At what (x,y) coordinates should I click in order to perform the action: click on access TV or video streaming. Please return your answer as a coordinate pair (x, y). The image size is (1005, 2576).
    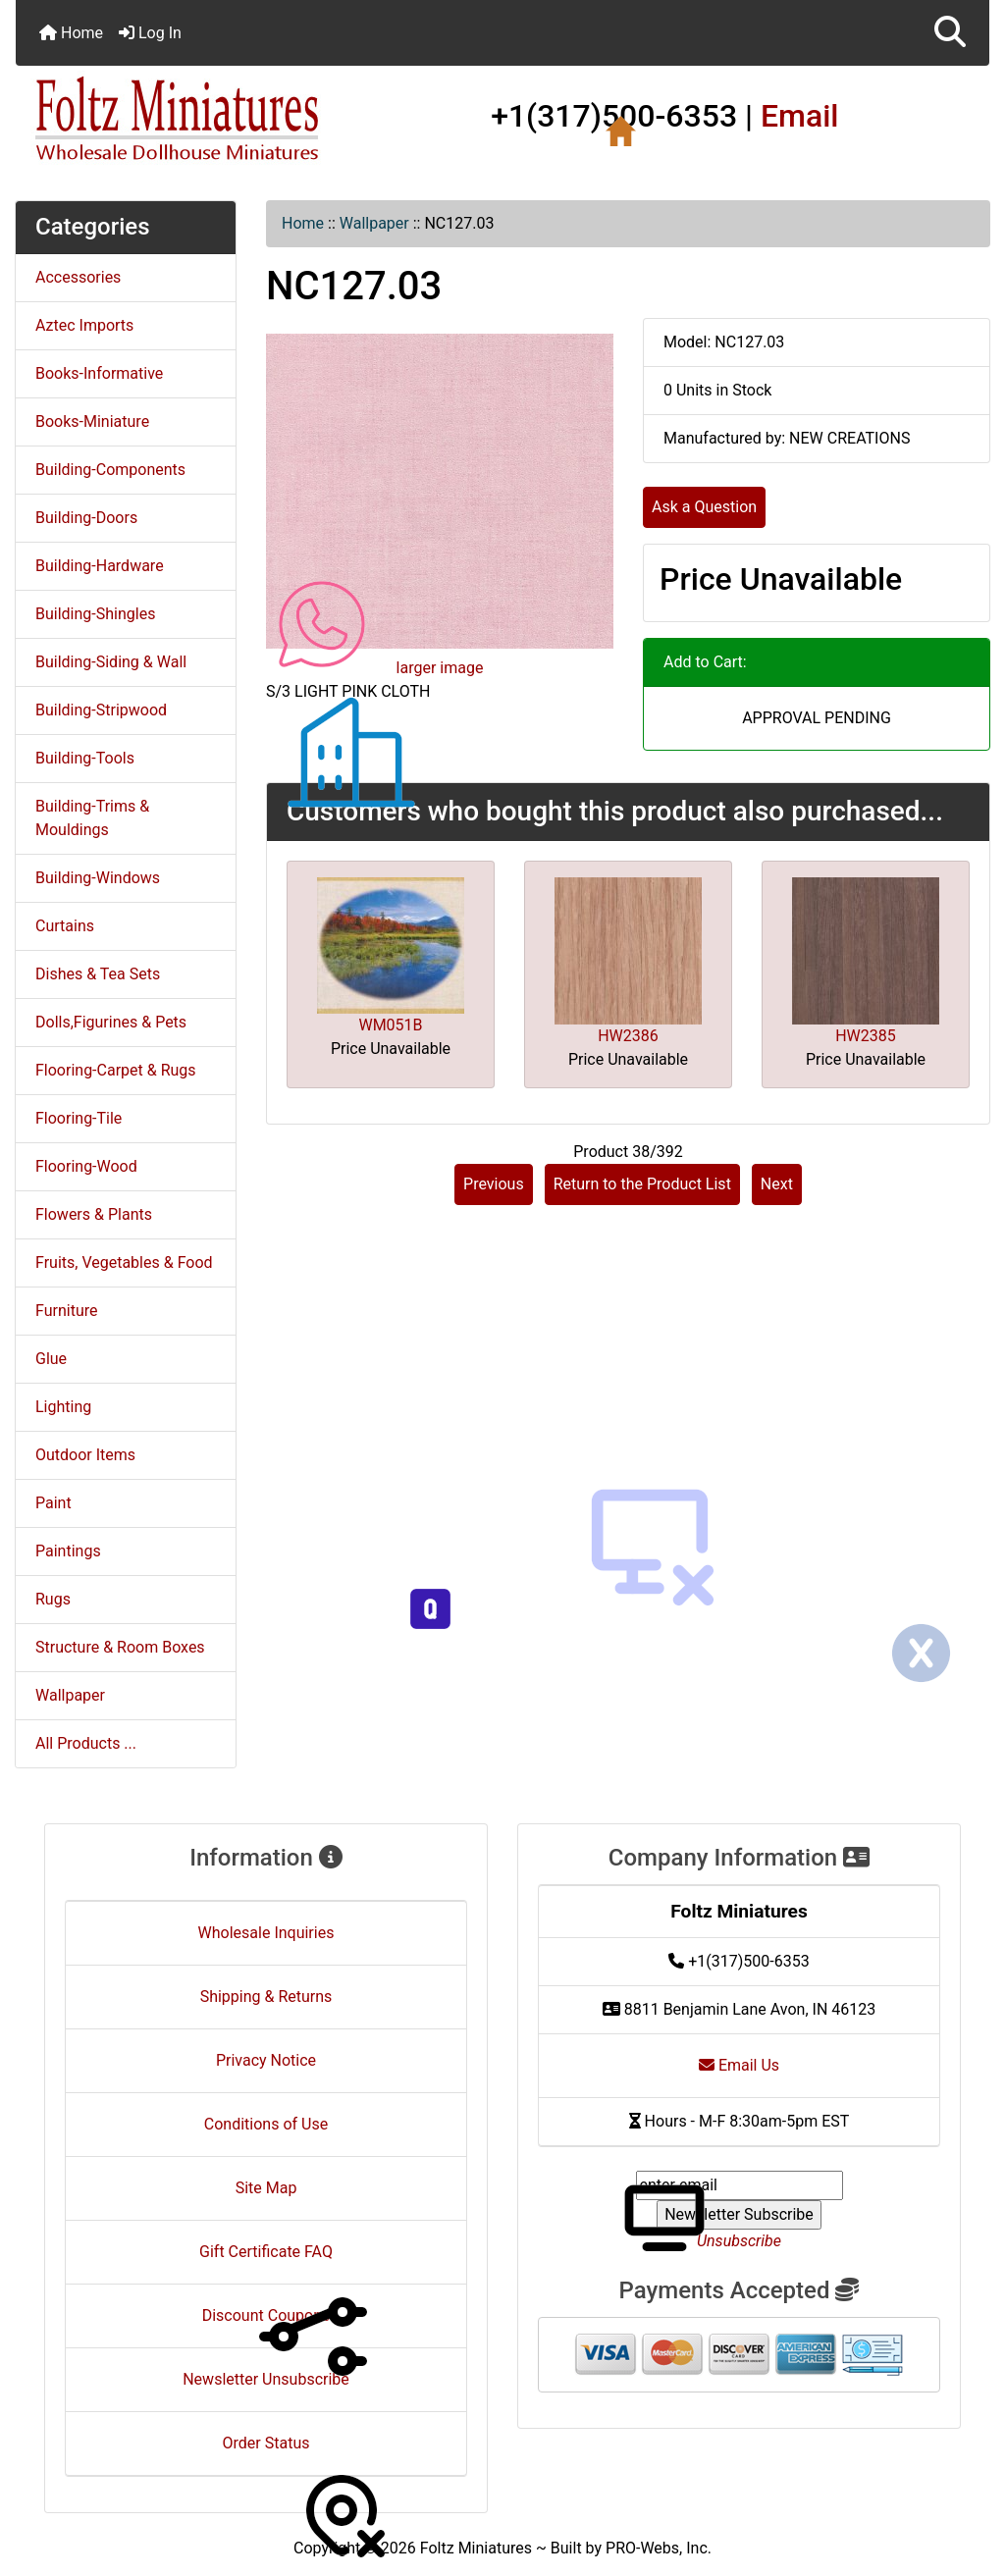
    Looking at the image, I should click on (664, 2216).